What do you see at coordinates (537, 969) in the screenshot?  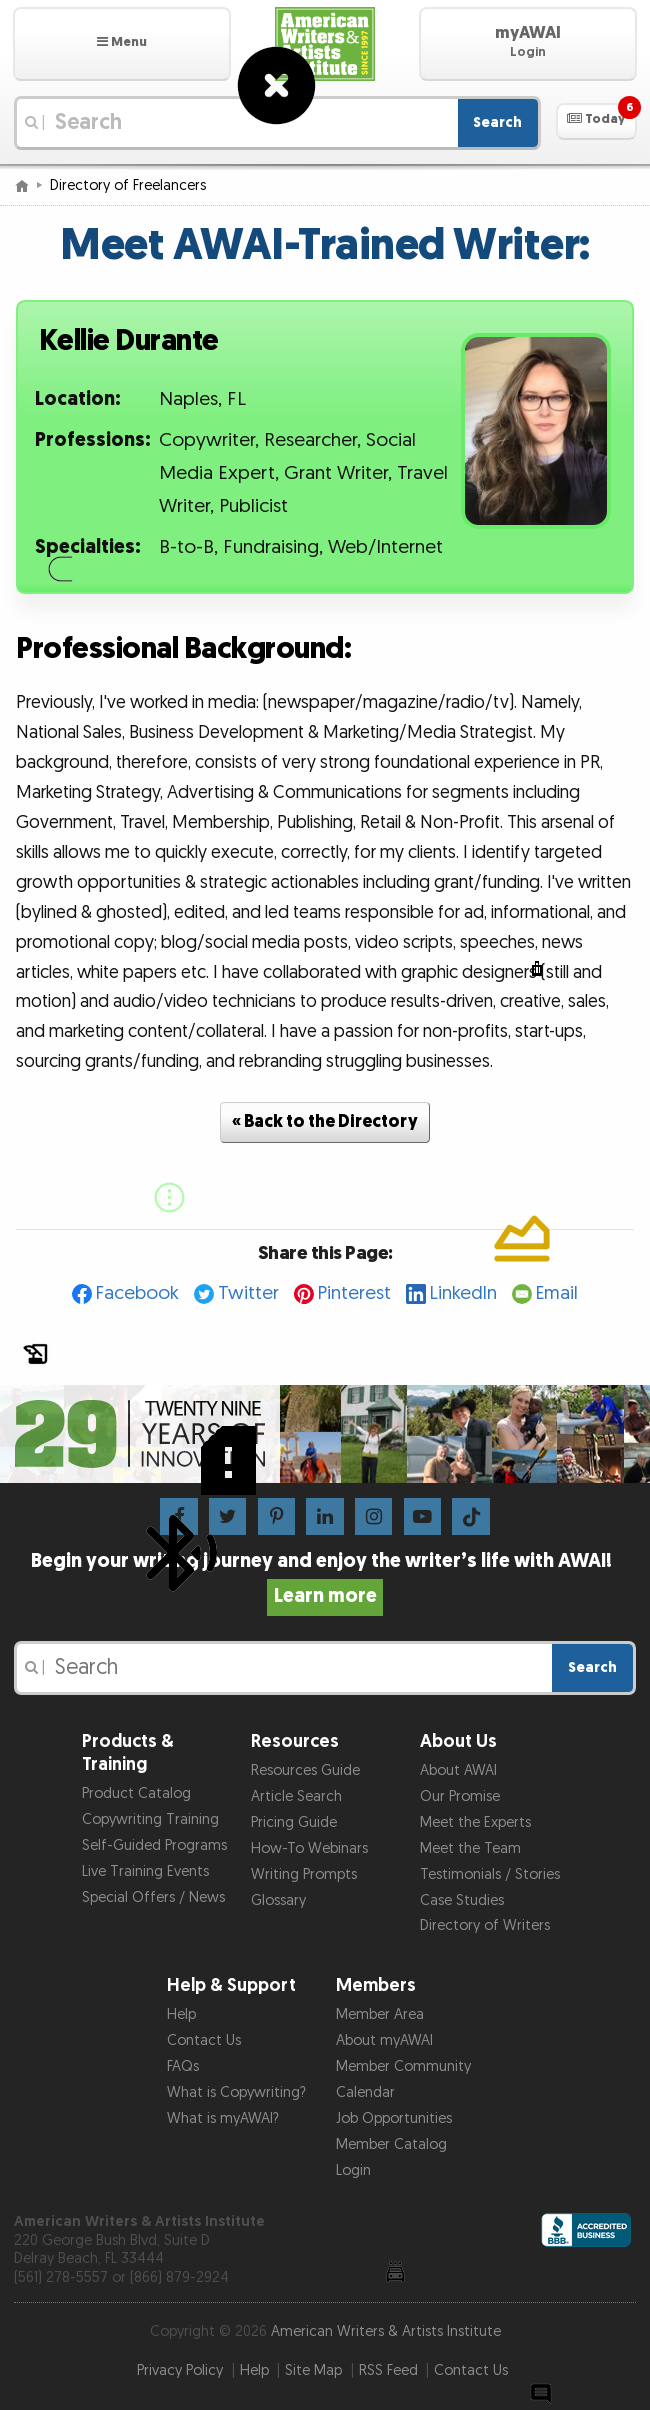 I see `access travel or trip information` at bounding box center [537, 969].